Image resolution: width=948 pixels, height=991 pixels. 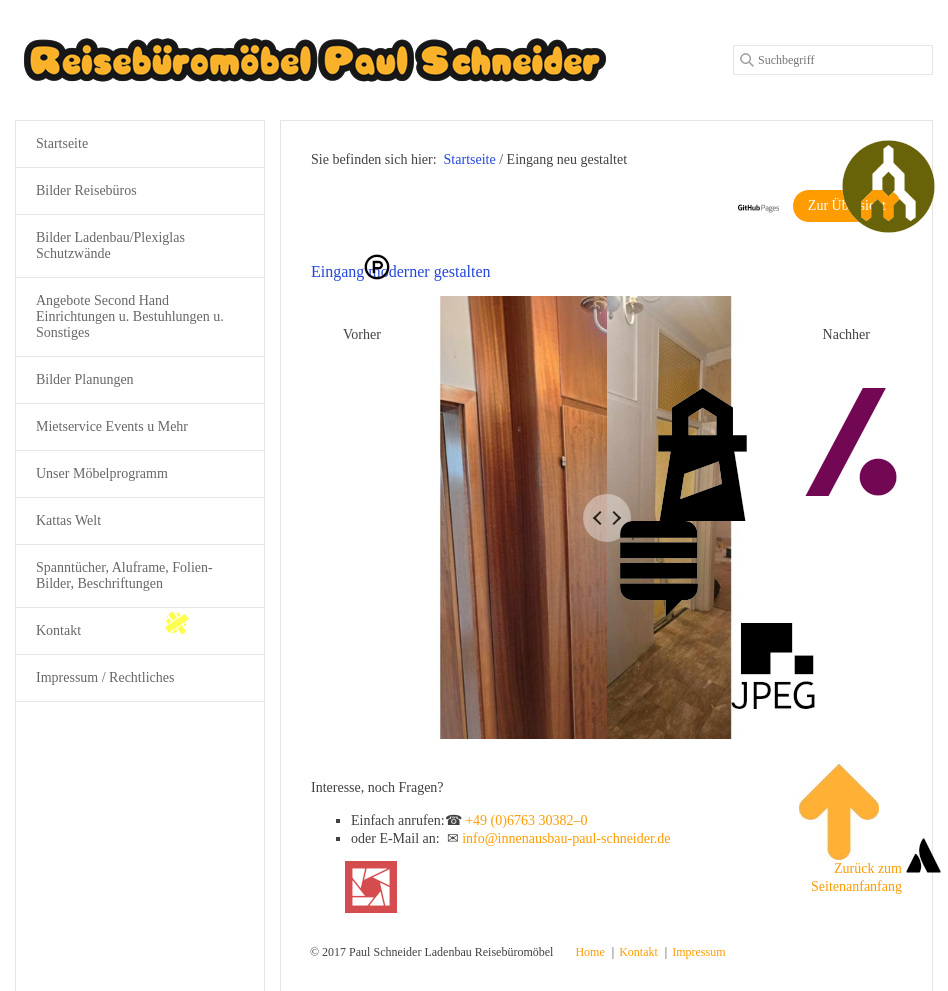 I want to click on jpeg file format indicator, so click(x=773, y=666).